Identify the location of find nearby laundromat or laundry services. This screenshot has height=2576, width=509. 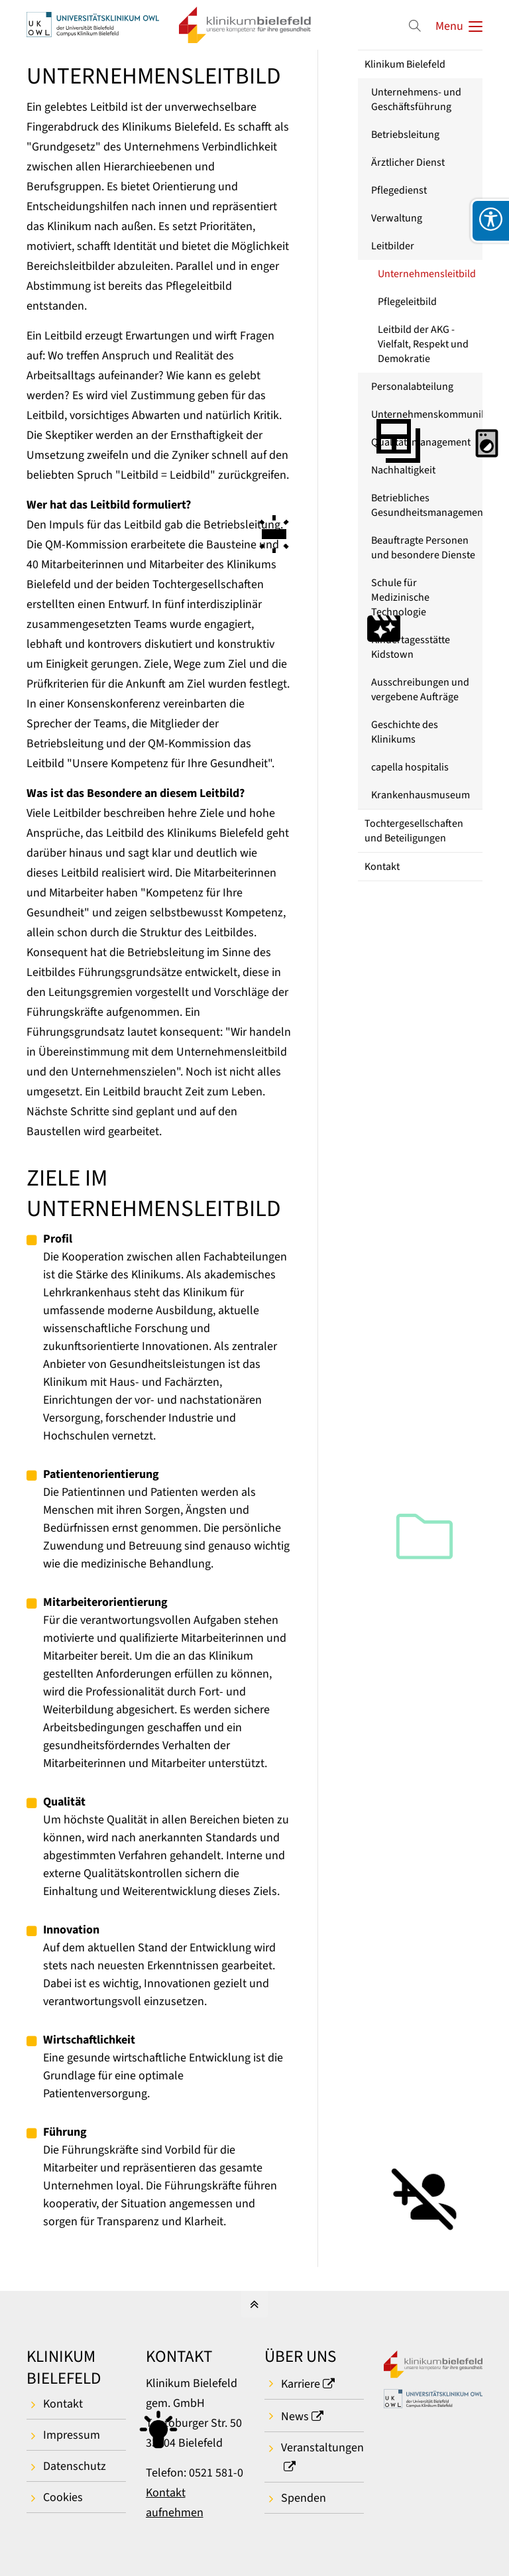
(486, 443).